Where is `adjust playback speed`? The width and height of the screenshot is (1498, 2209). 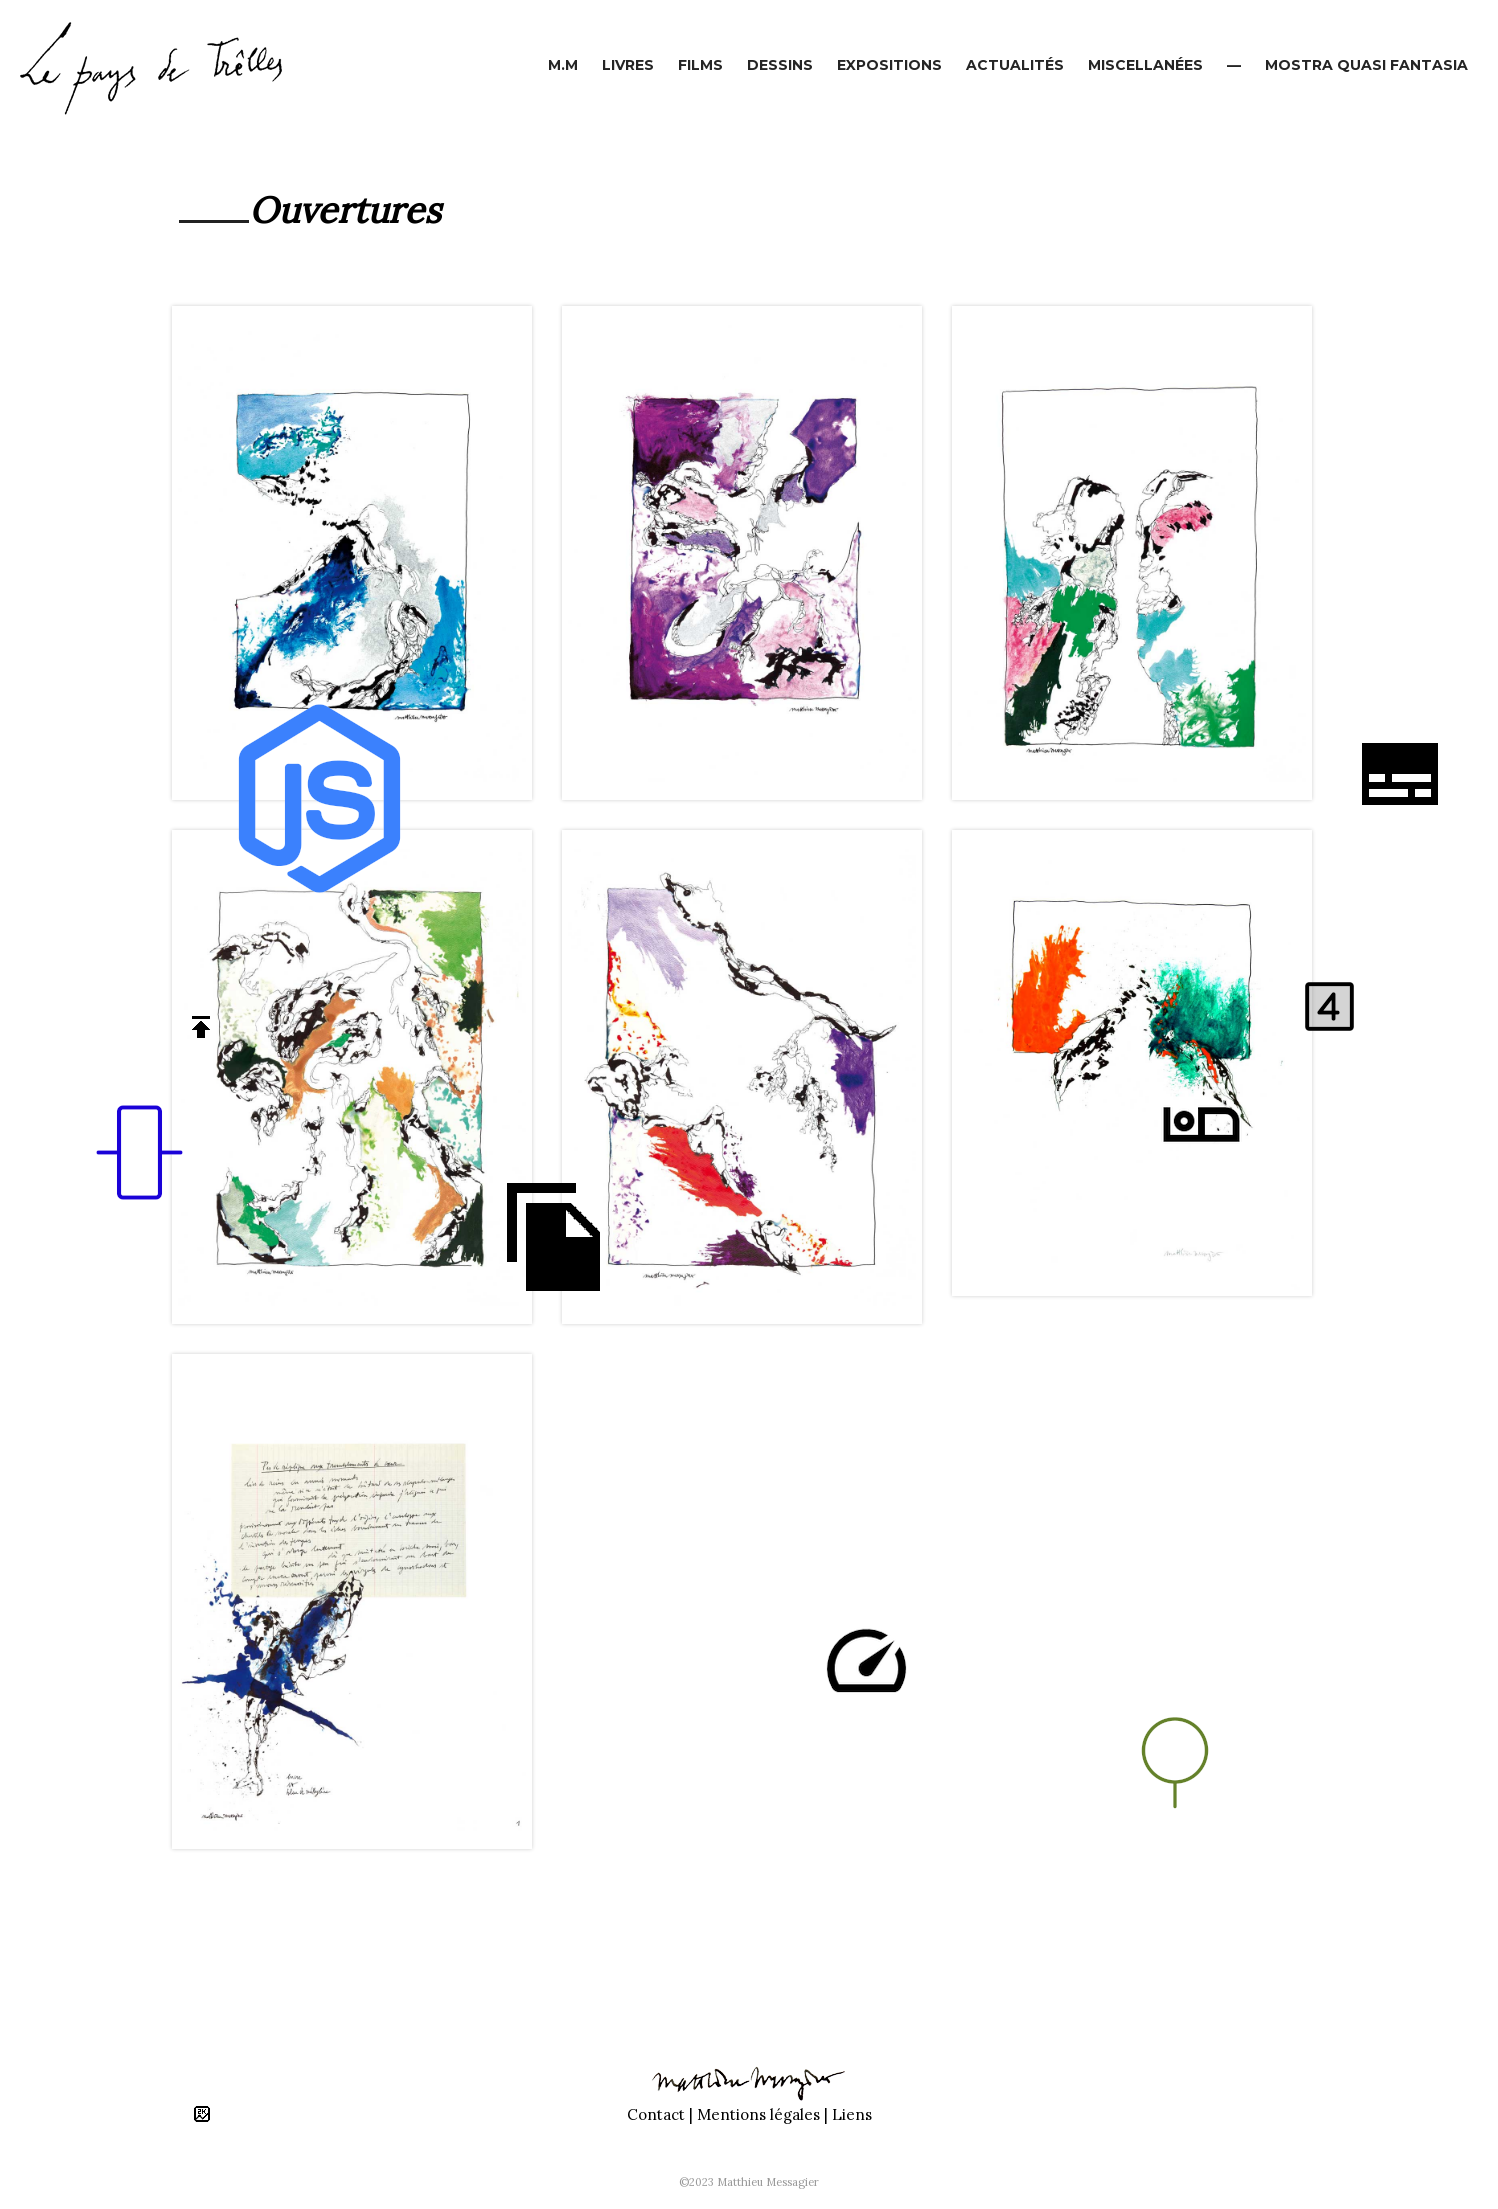 adjust playback speed is located at coordinates (866, 1660).